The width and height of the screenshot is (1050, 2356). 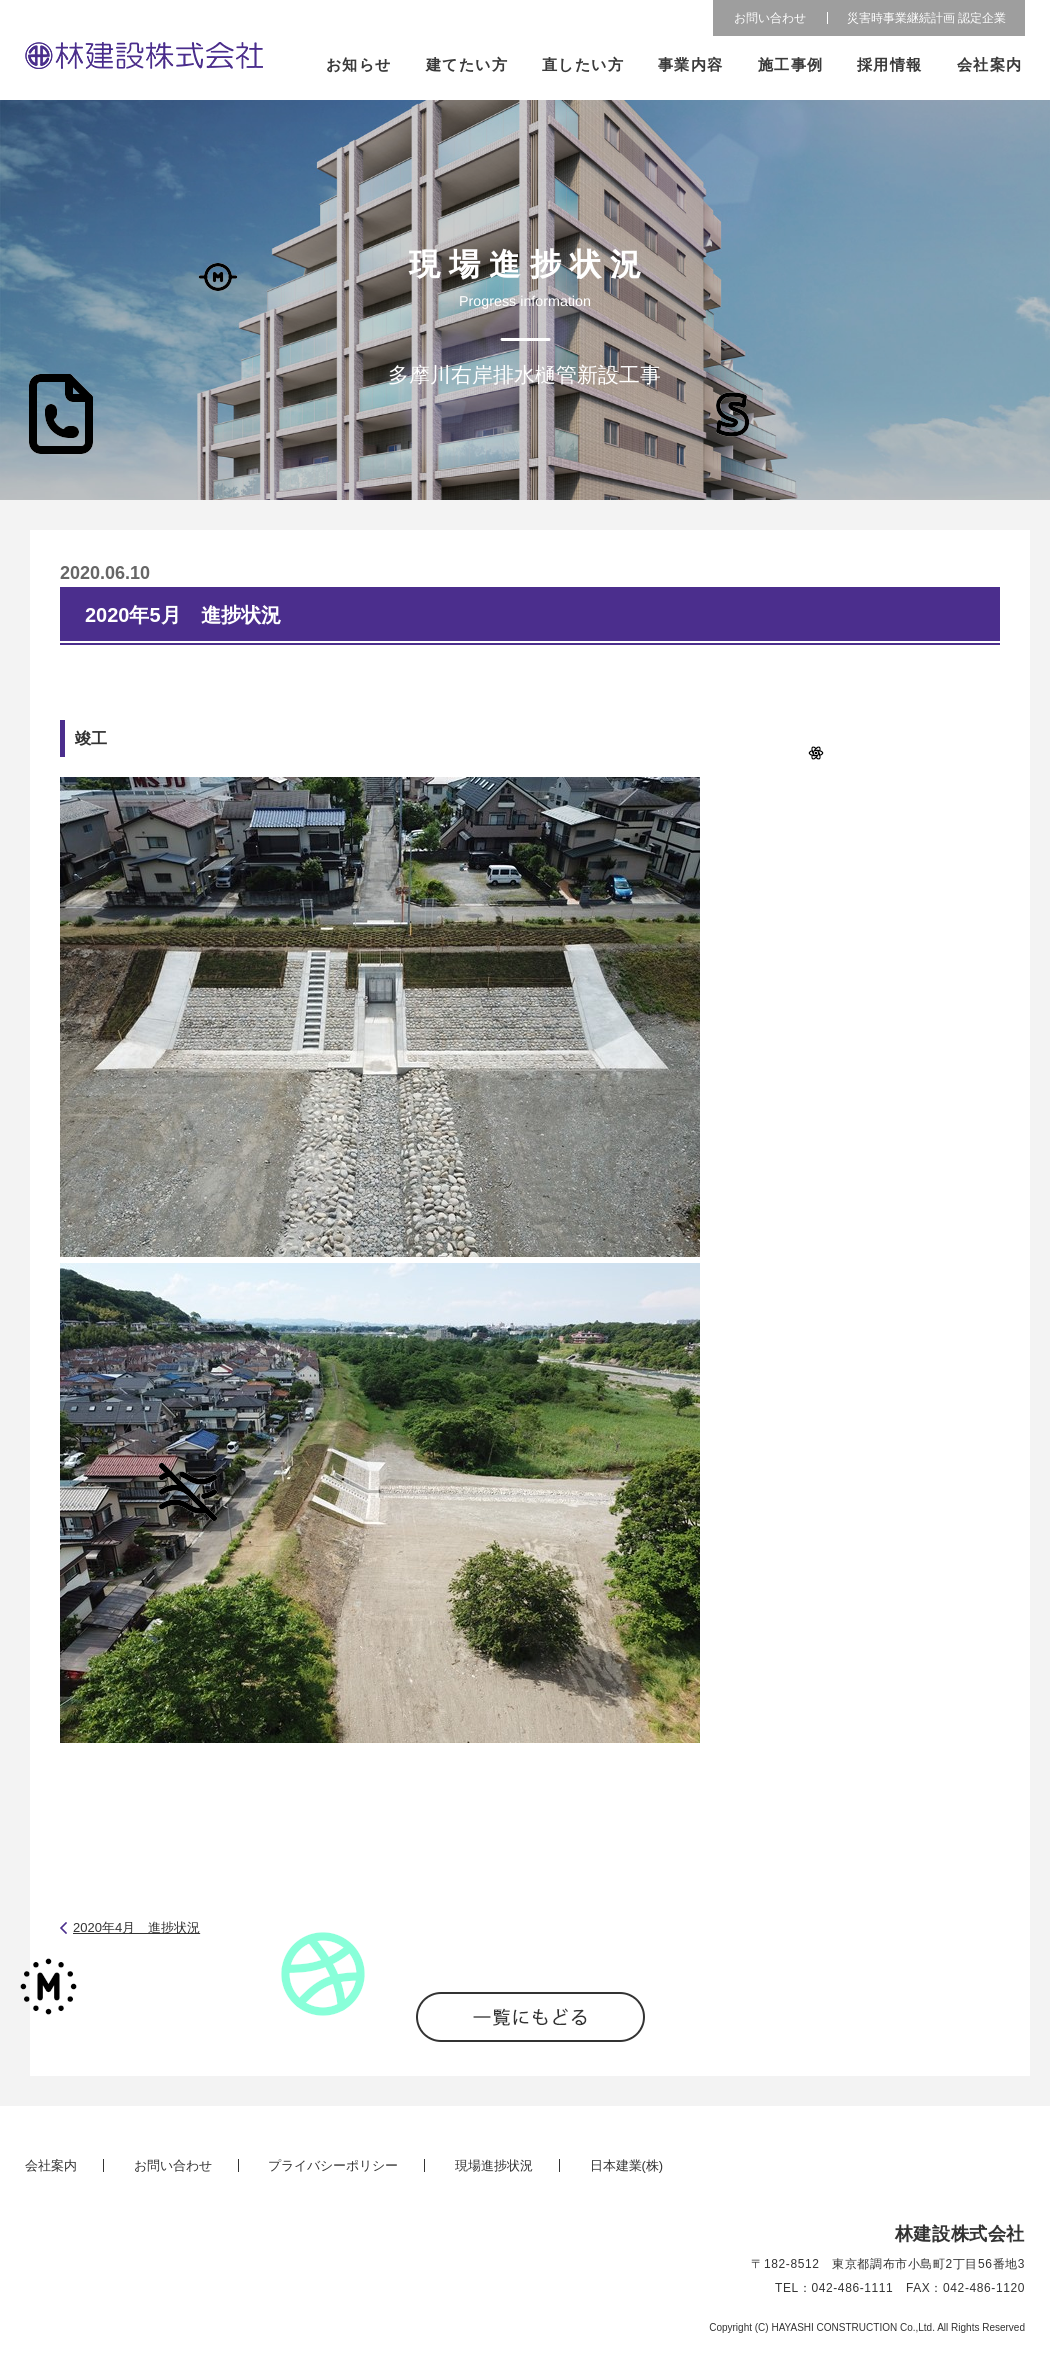 What do you see at coordinates (61, 414) in the screenshot?
I see `view contact information file` at bounding box center [61, 414].